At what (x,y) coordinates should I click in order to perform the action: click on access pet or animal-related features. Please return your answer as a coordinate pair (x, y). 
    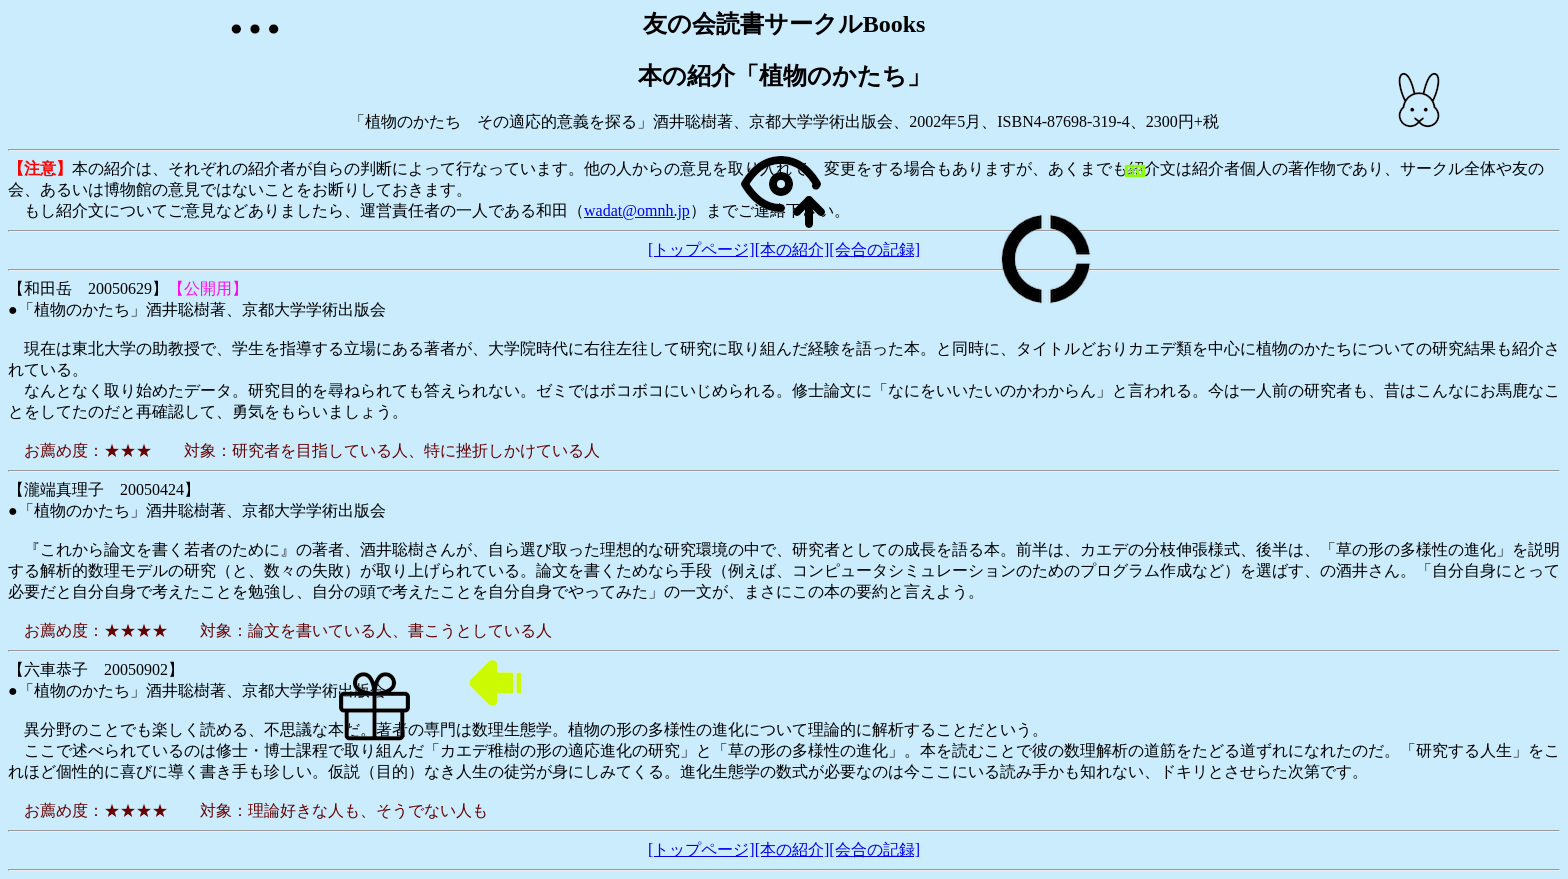
    Looking at the image, I should click on (1419, 101).